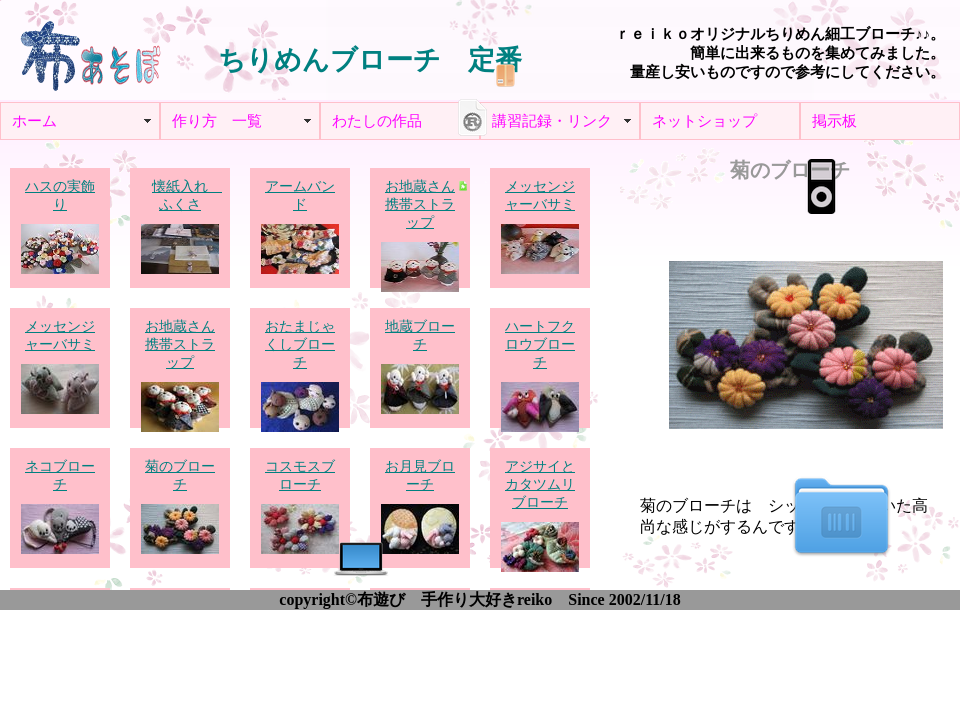 The image size is (960, 720). What do you see at coordinates (473, 186) in the screenshot?
I see `a browser or app extension file` at bounding box center [473, 186].